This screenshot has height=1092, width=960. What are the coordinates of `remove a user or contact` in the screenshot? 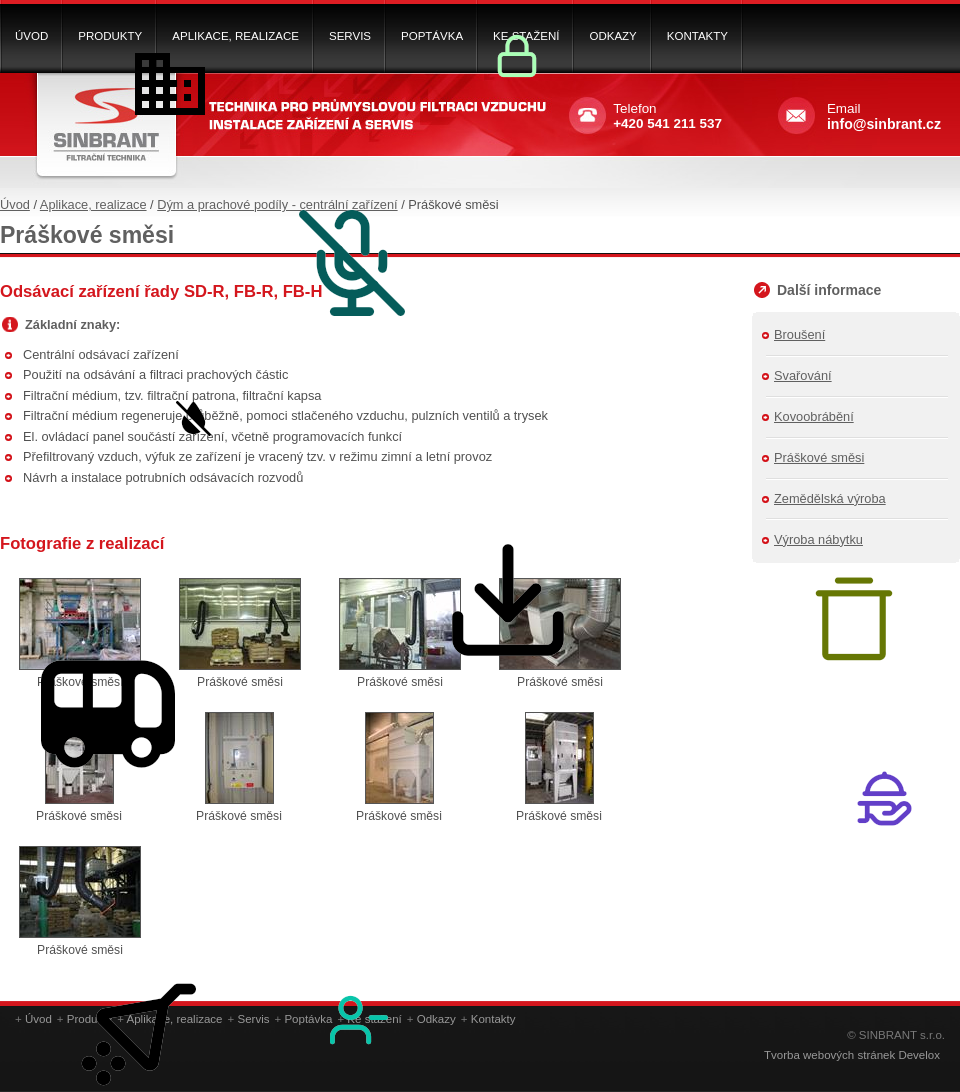 It's located at (359, 1020).